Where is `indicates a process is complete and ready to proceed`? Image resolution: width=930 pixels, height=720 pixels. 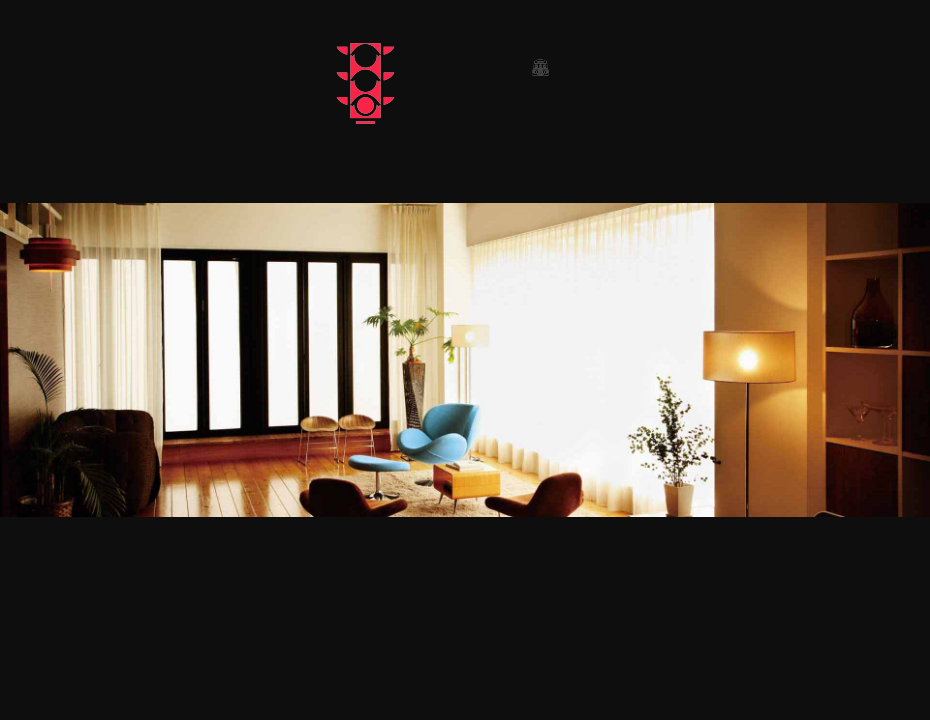 indicates a process is complete and ready to proceed is located at coordinates (365, 83).